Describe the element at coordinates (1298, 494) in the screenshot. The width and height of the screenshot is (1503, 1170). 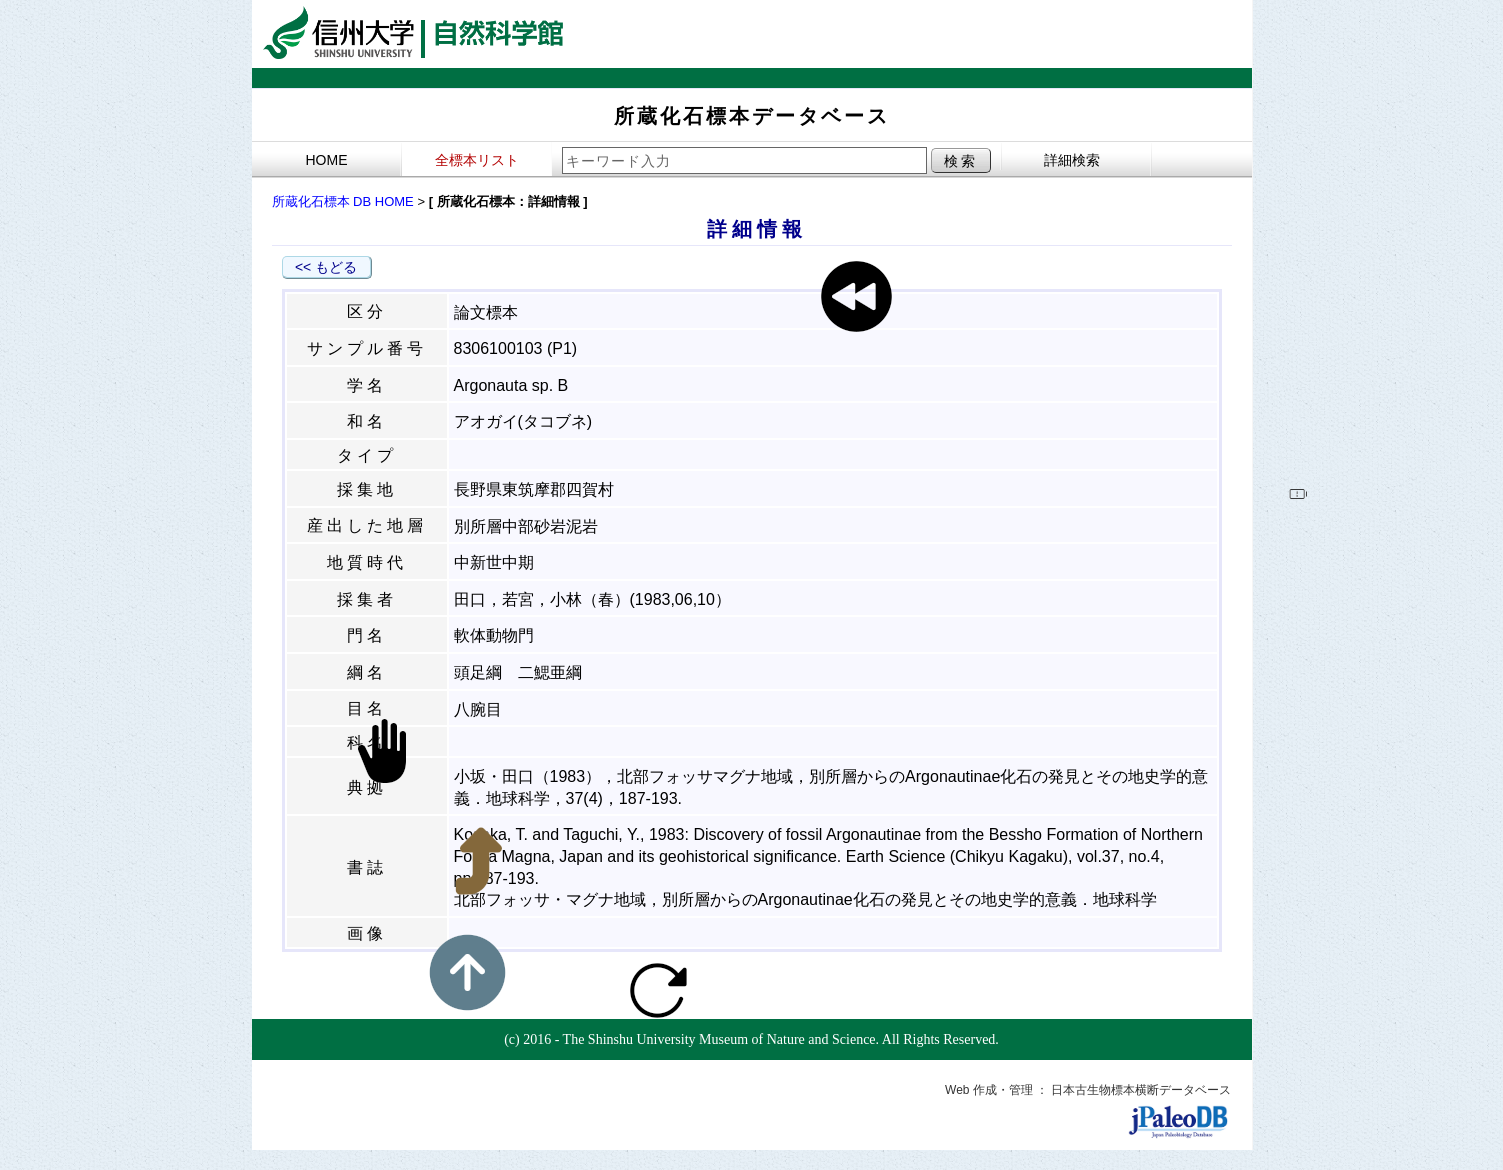
I see `indicates low battery warning` at that location.